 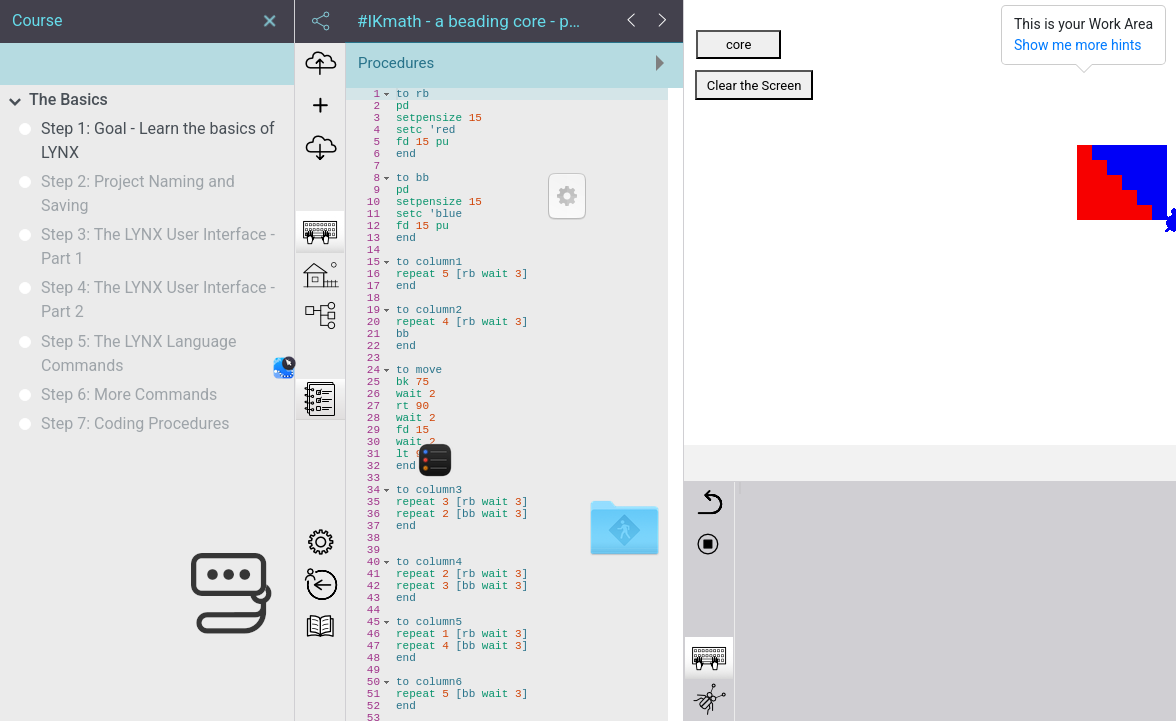 I want to click on open gnome connections remote desktop app, so click(x=284, y=368).